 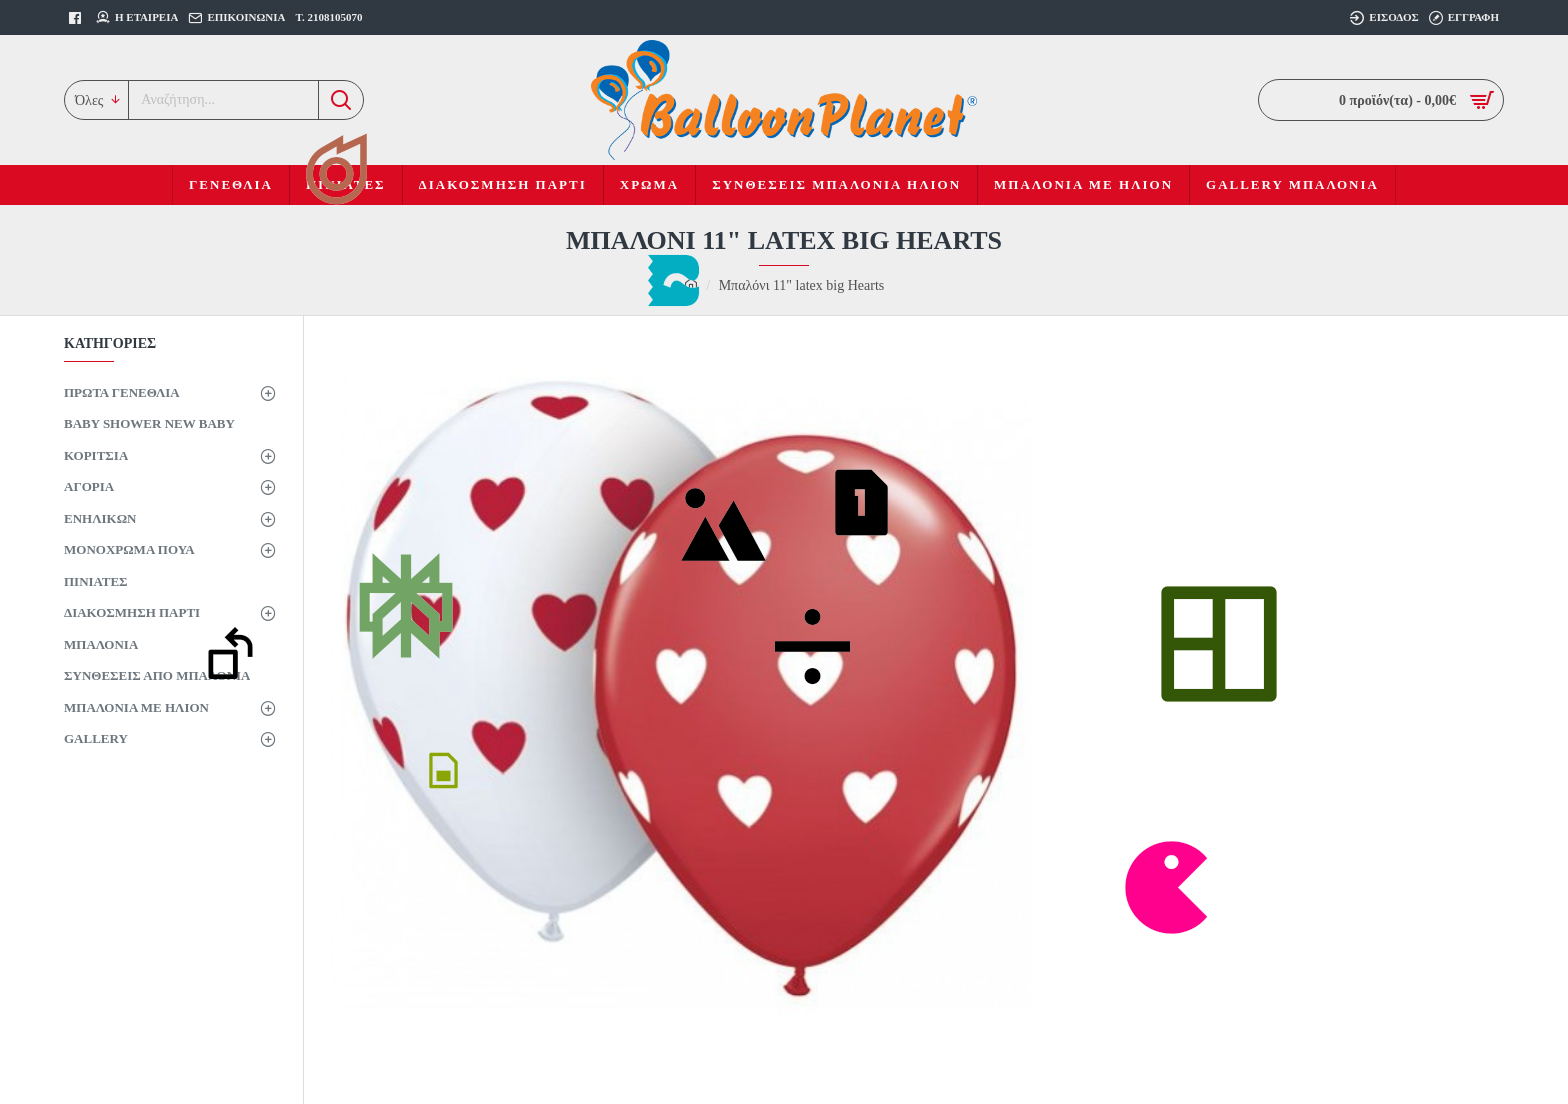 I want to click on indicates primary SIM card slot (SIM 1), so click(x=861, y=502).